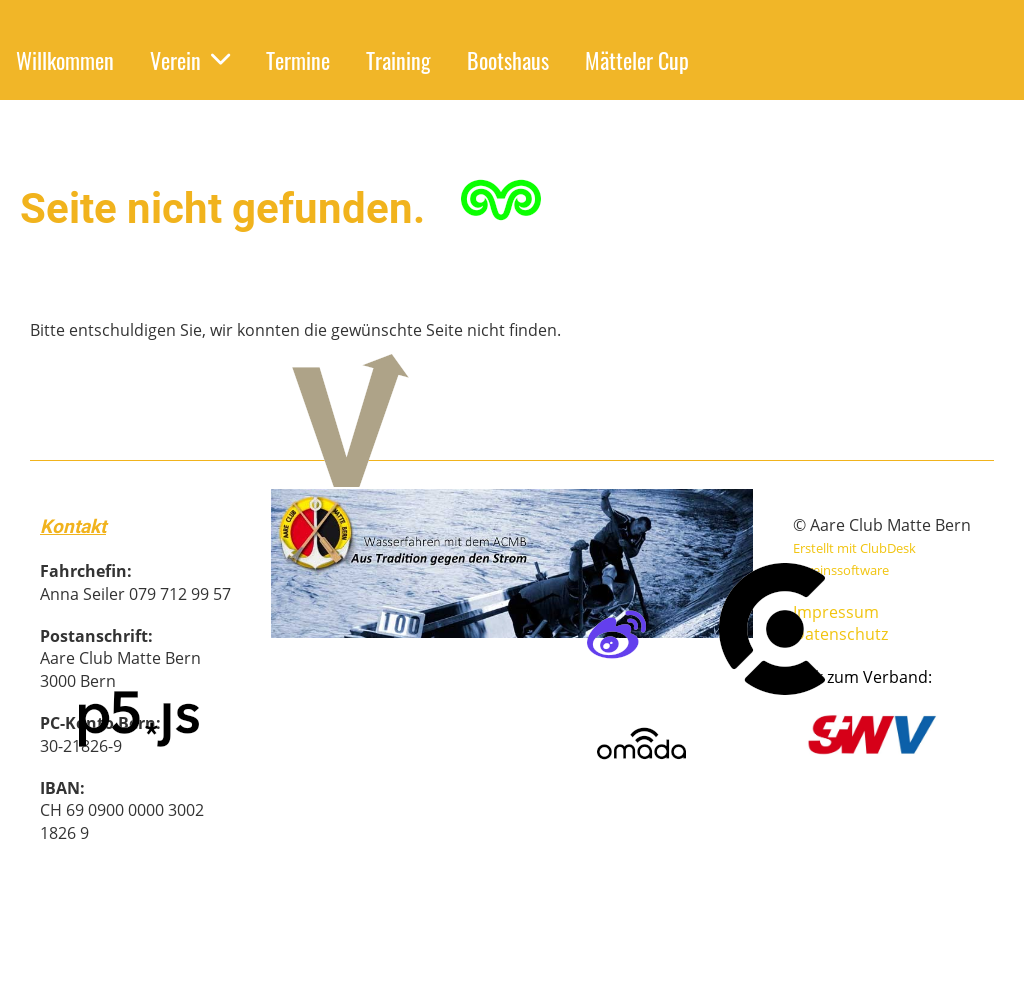 The width and height of the screenshot is (1024, 993). Describe the element at coordinates (350, 420) in the screenshot. I see `visit the Vector Logo Zone website` at that location.